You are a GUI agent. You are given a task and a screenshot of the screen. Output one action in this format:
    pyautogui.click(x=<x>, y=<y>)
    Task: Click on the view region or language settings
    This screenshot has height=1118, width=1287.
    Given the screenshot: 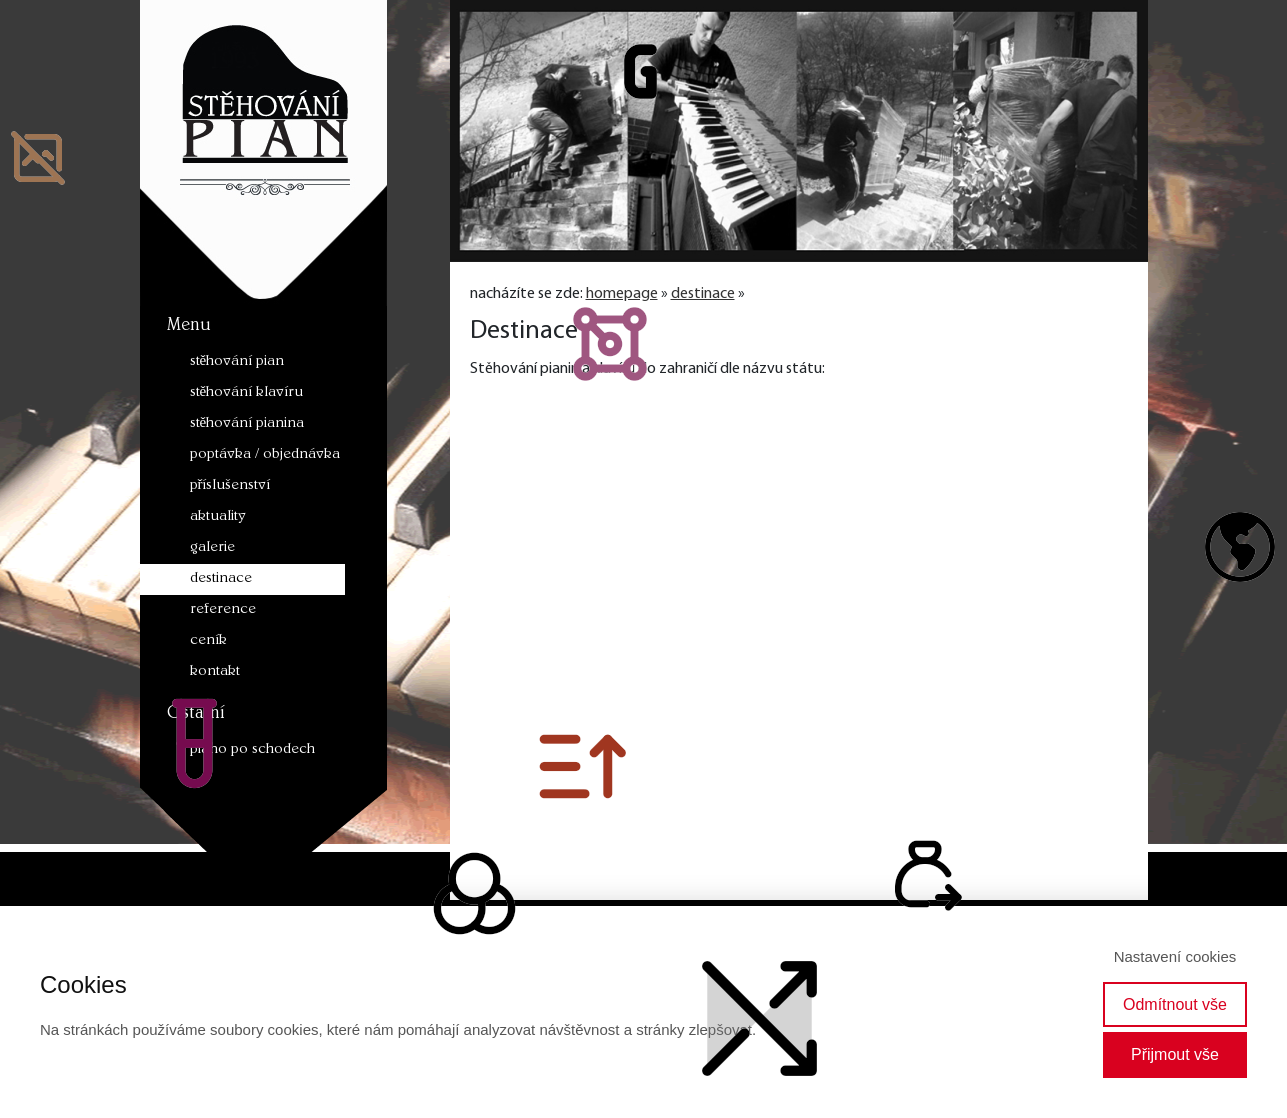 What is the action you would take?
    pyautogui.click(x=1240, y=547)
    